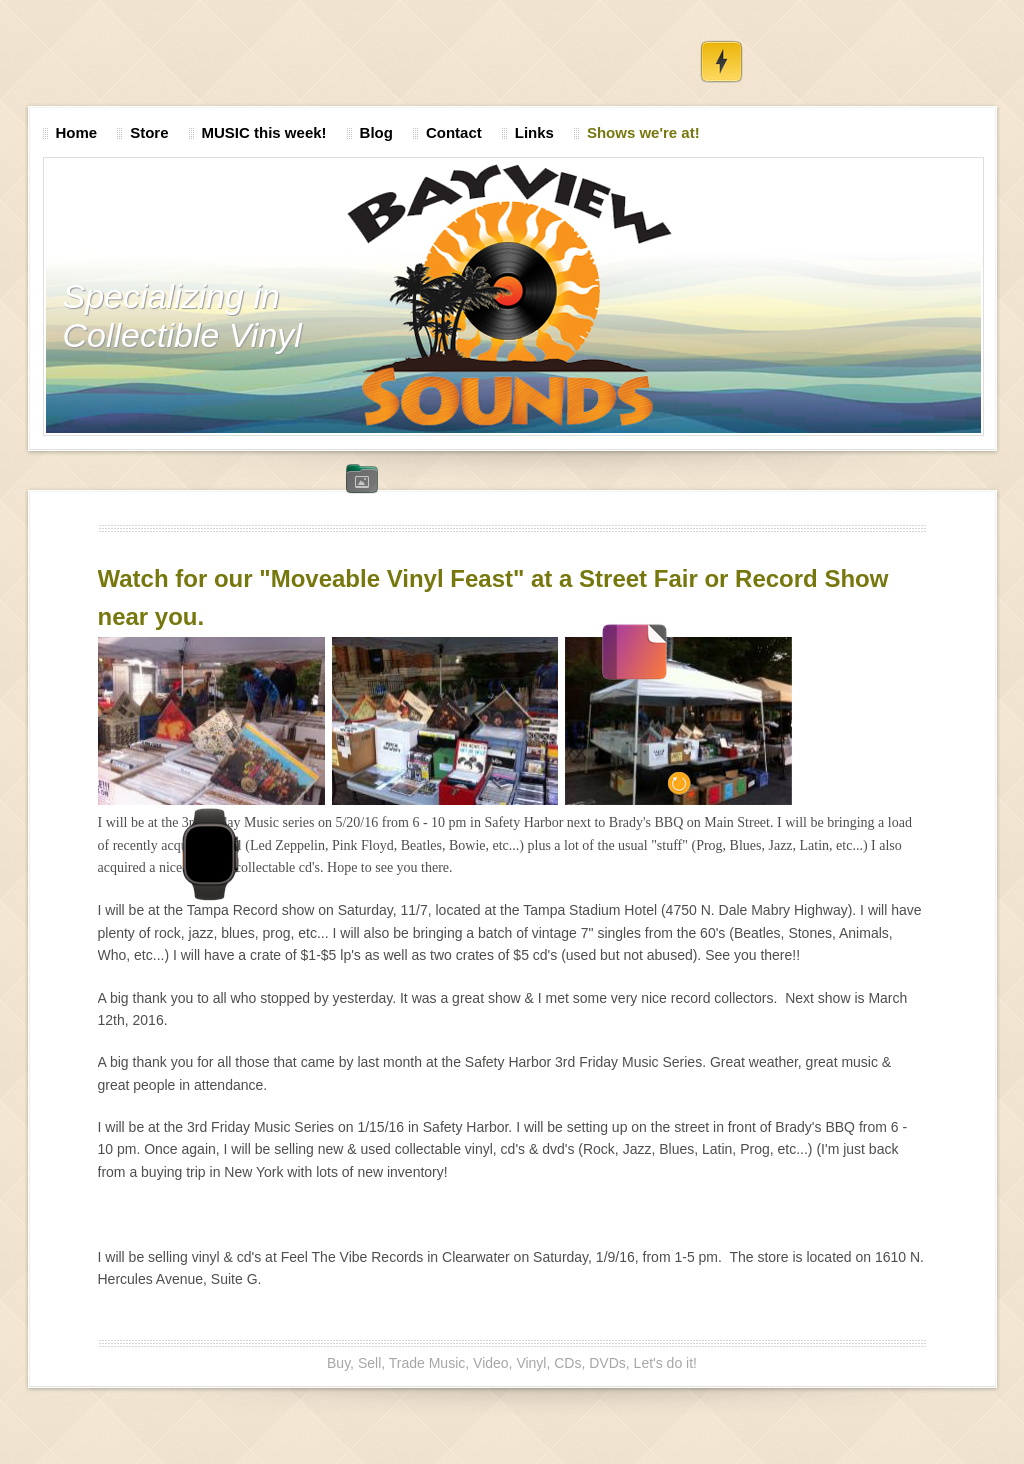 This screenshot has width=1024, height=1464. I want to click on apple watch device icon, so click(209, 854).